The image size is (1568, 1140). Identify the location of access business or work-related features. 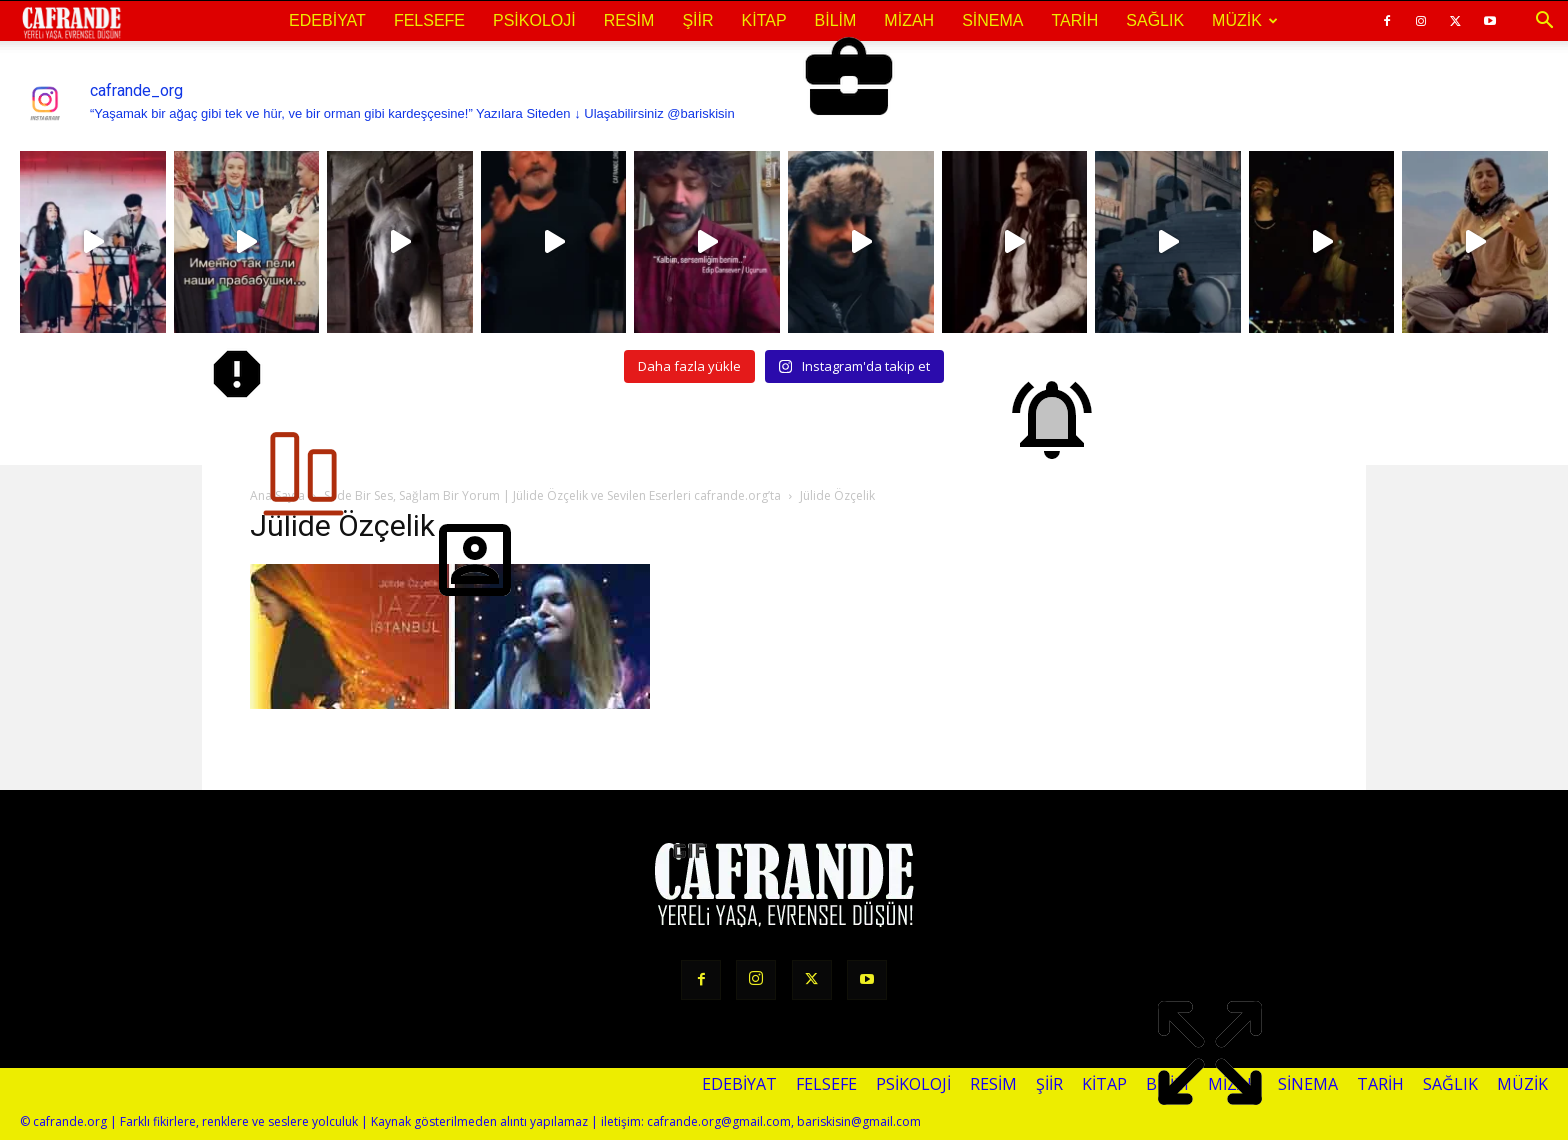
(849, 76).